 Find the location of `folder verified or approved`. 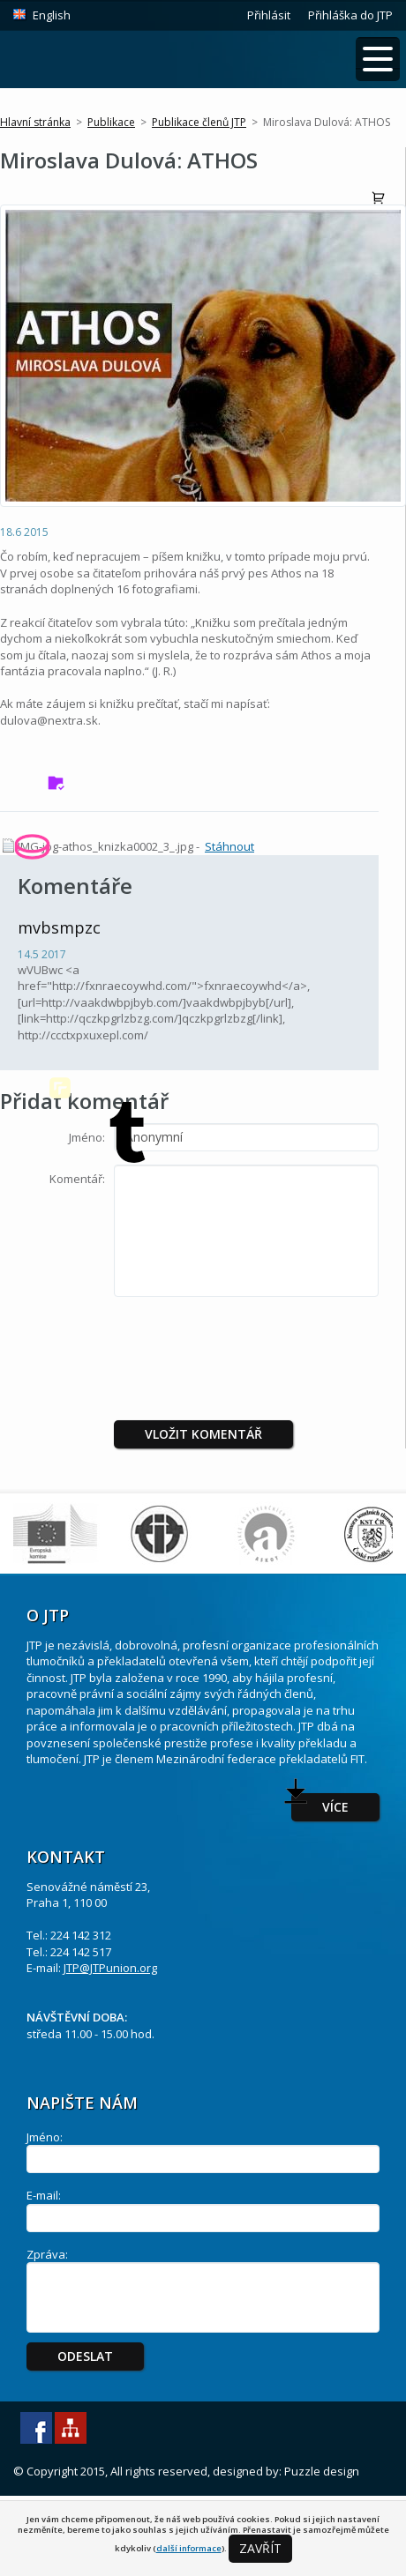

folder verified or approved is located at coordinates (56, 783).